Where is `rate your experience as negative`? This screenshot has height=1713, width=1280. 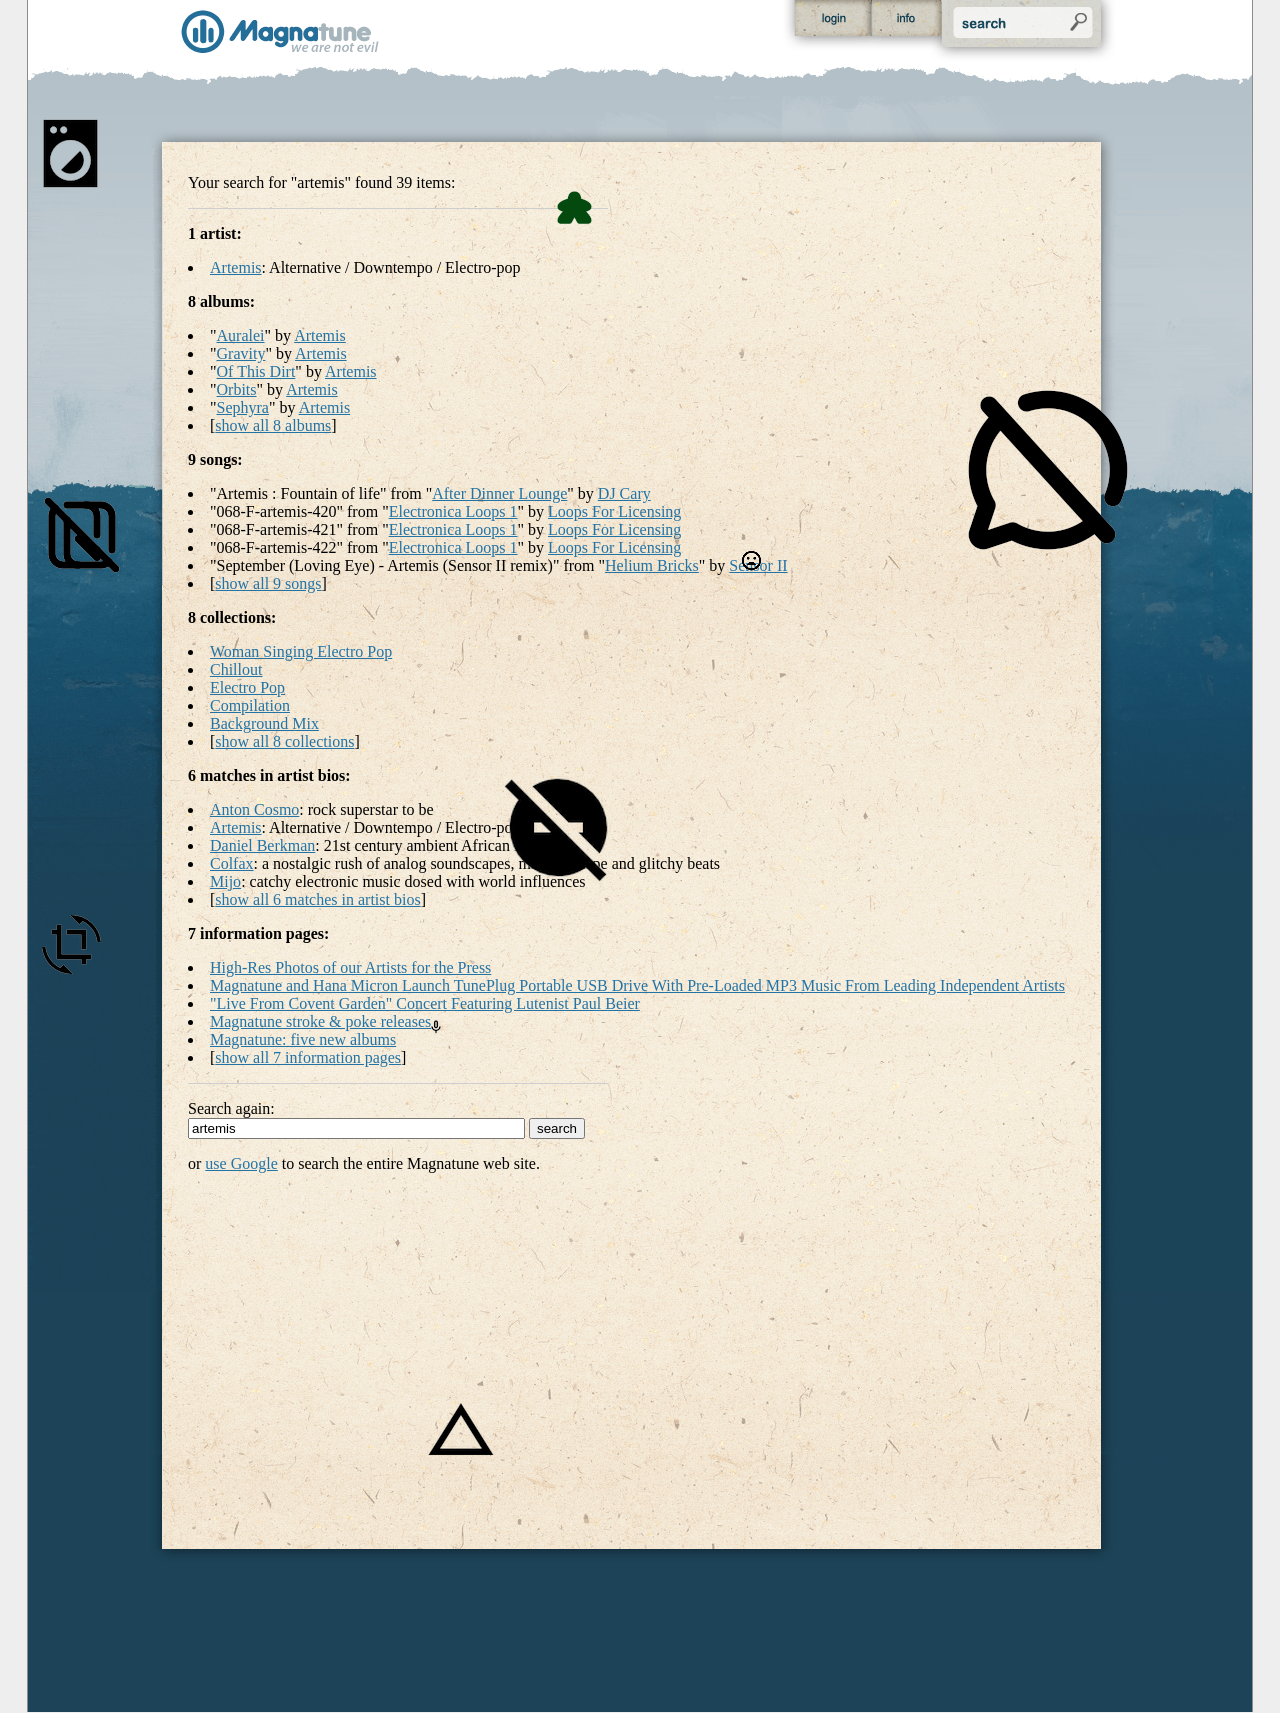 rate your experience as negative is located at coordinates (751, 560).